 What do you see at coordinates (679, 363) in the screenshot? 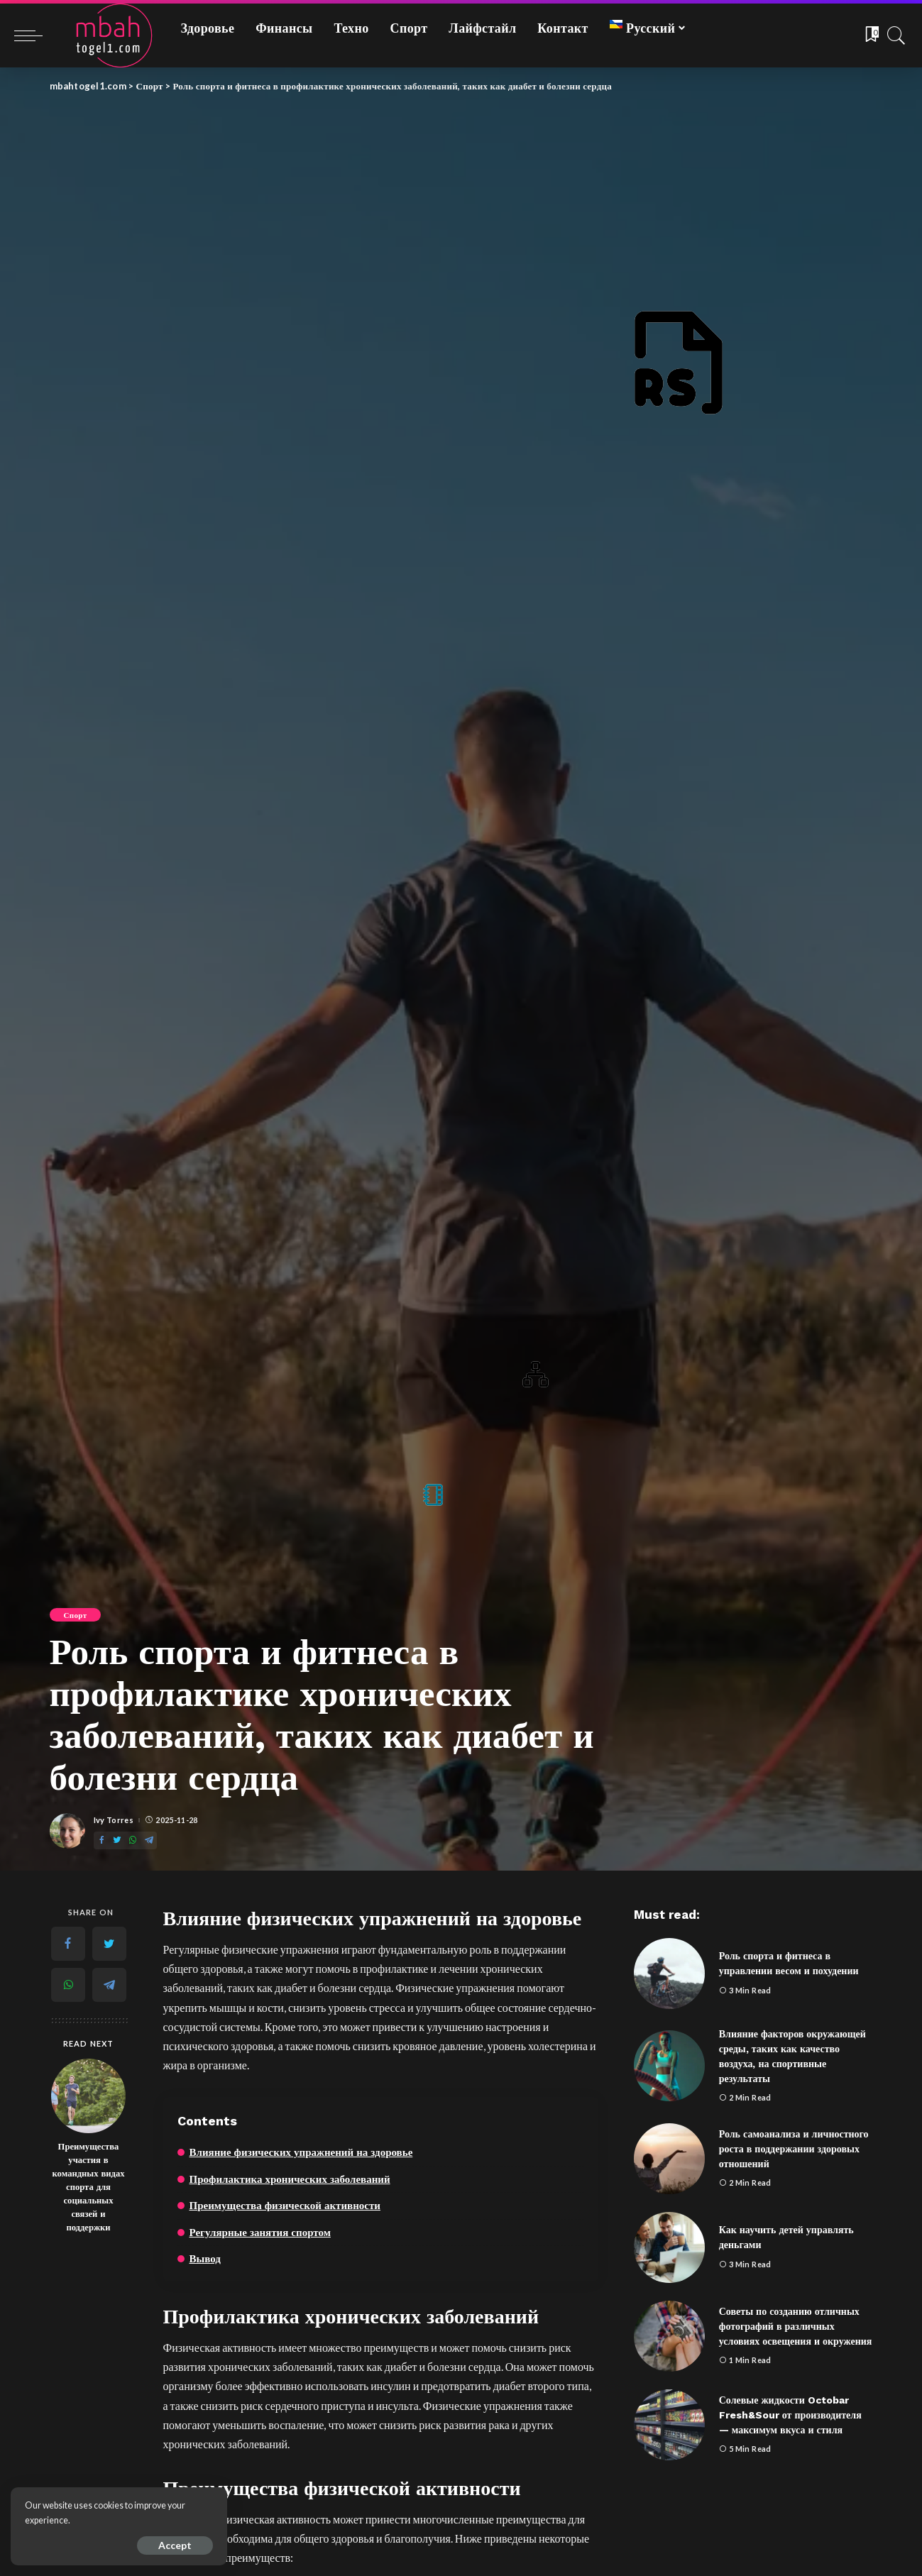
I see `a Rust source code file` at bounding box center [679, 363].